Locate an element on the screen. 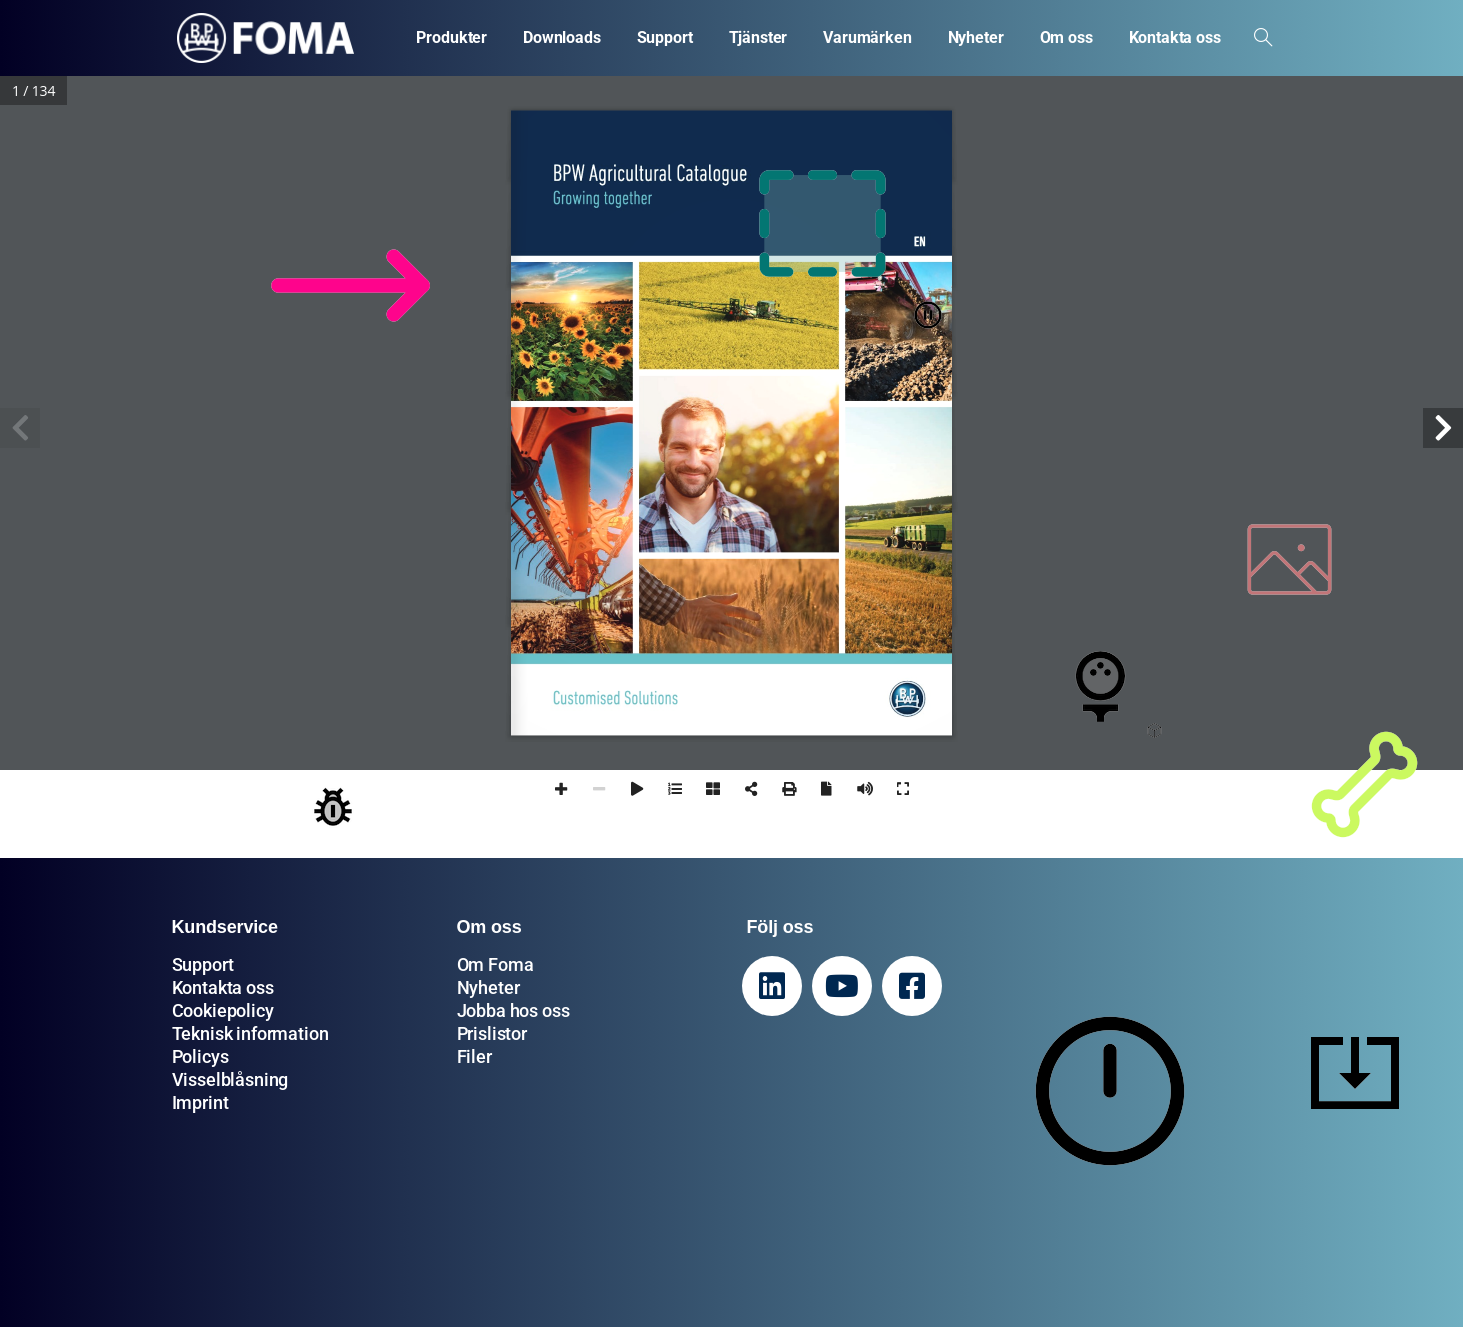 This screenshot has width=1463, height=1327. view or browse photos is located at coordinates (1289, 559).